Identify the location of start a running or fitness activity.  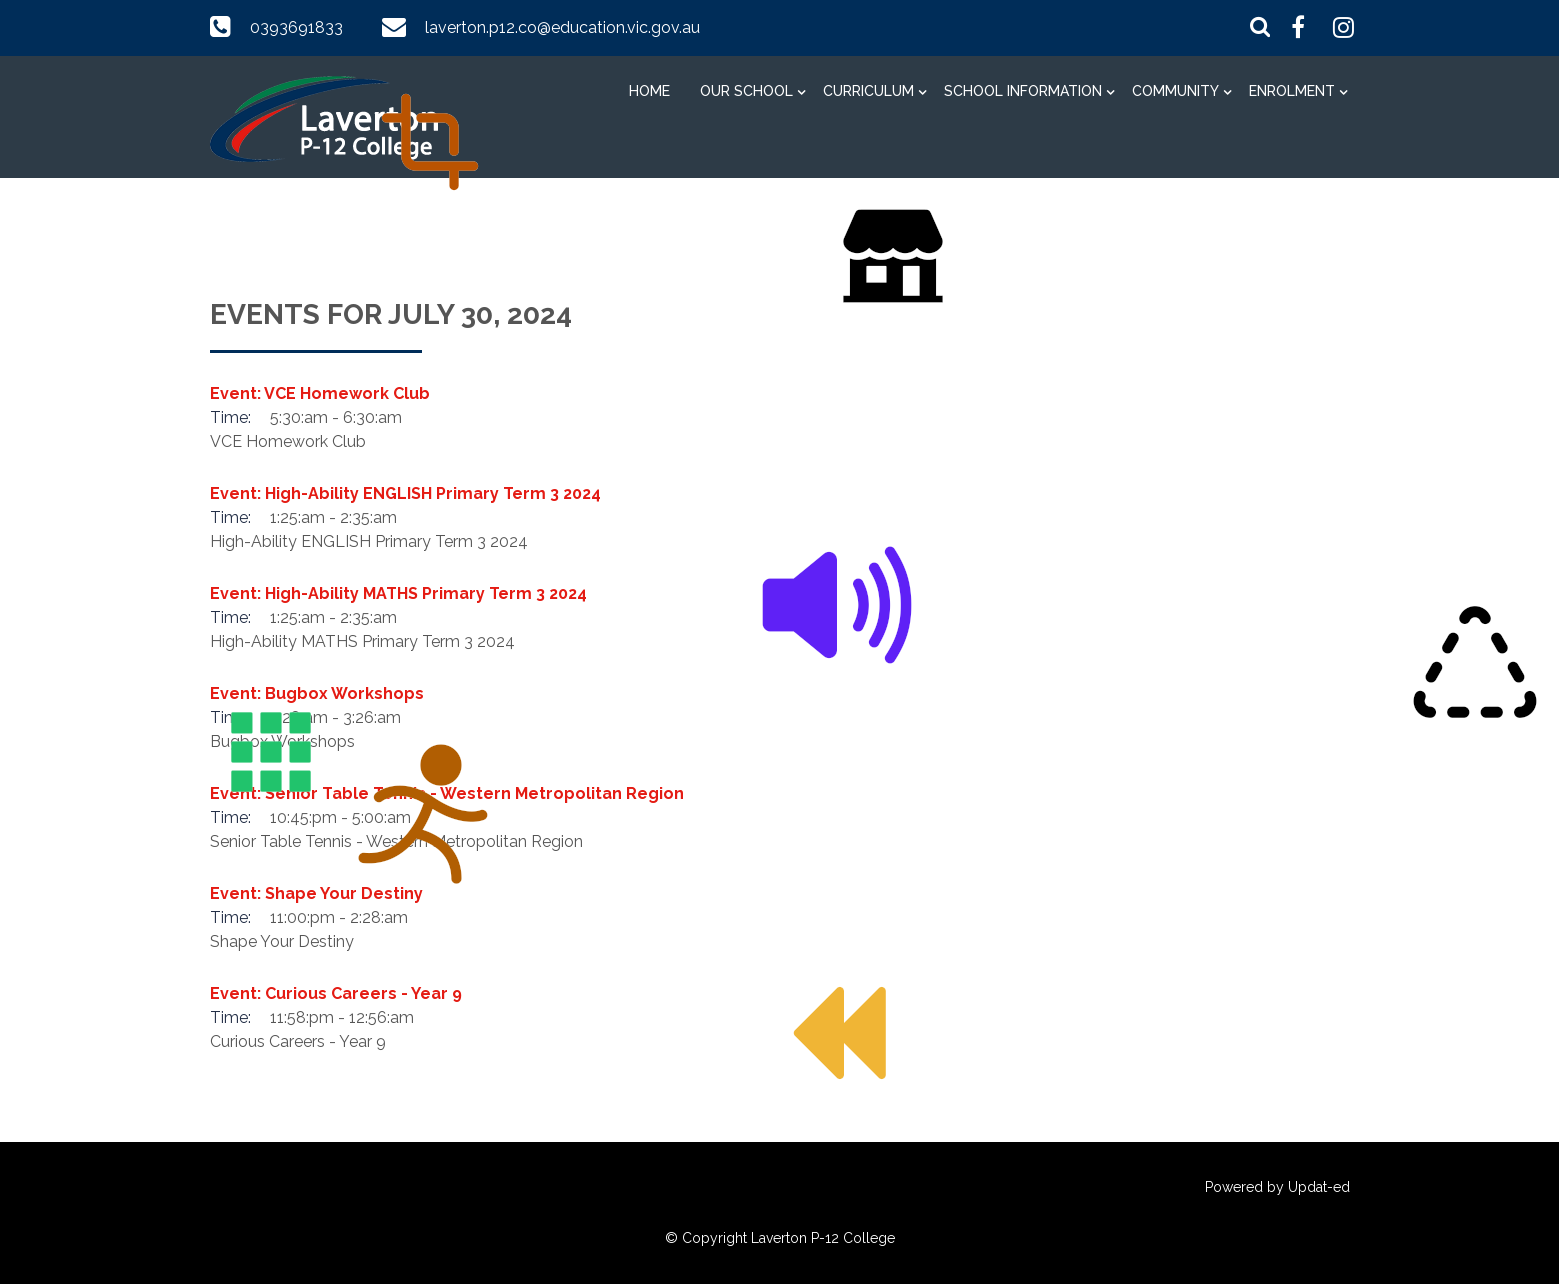
(425, 811).